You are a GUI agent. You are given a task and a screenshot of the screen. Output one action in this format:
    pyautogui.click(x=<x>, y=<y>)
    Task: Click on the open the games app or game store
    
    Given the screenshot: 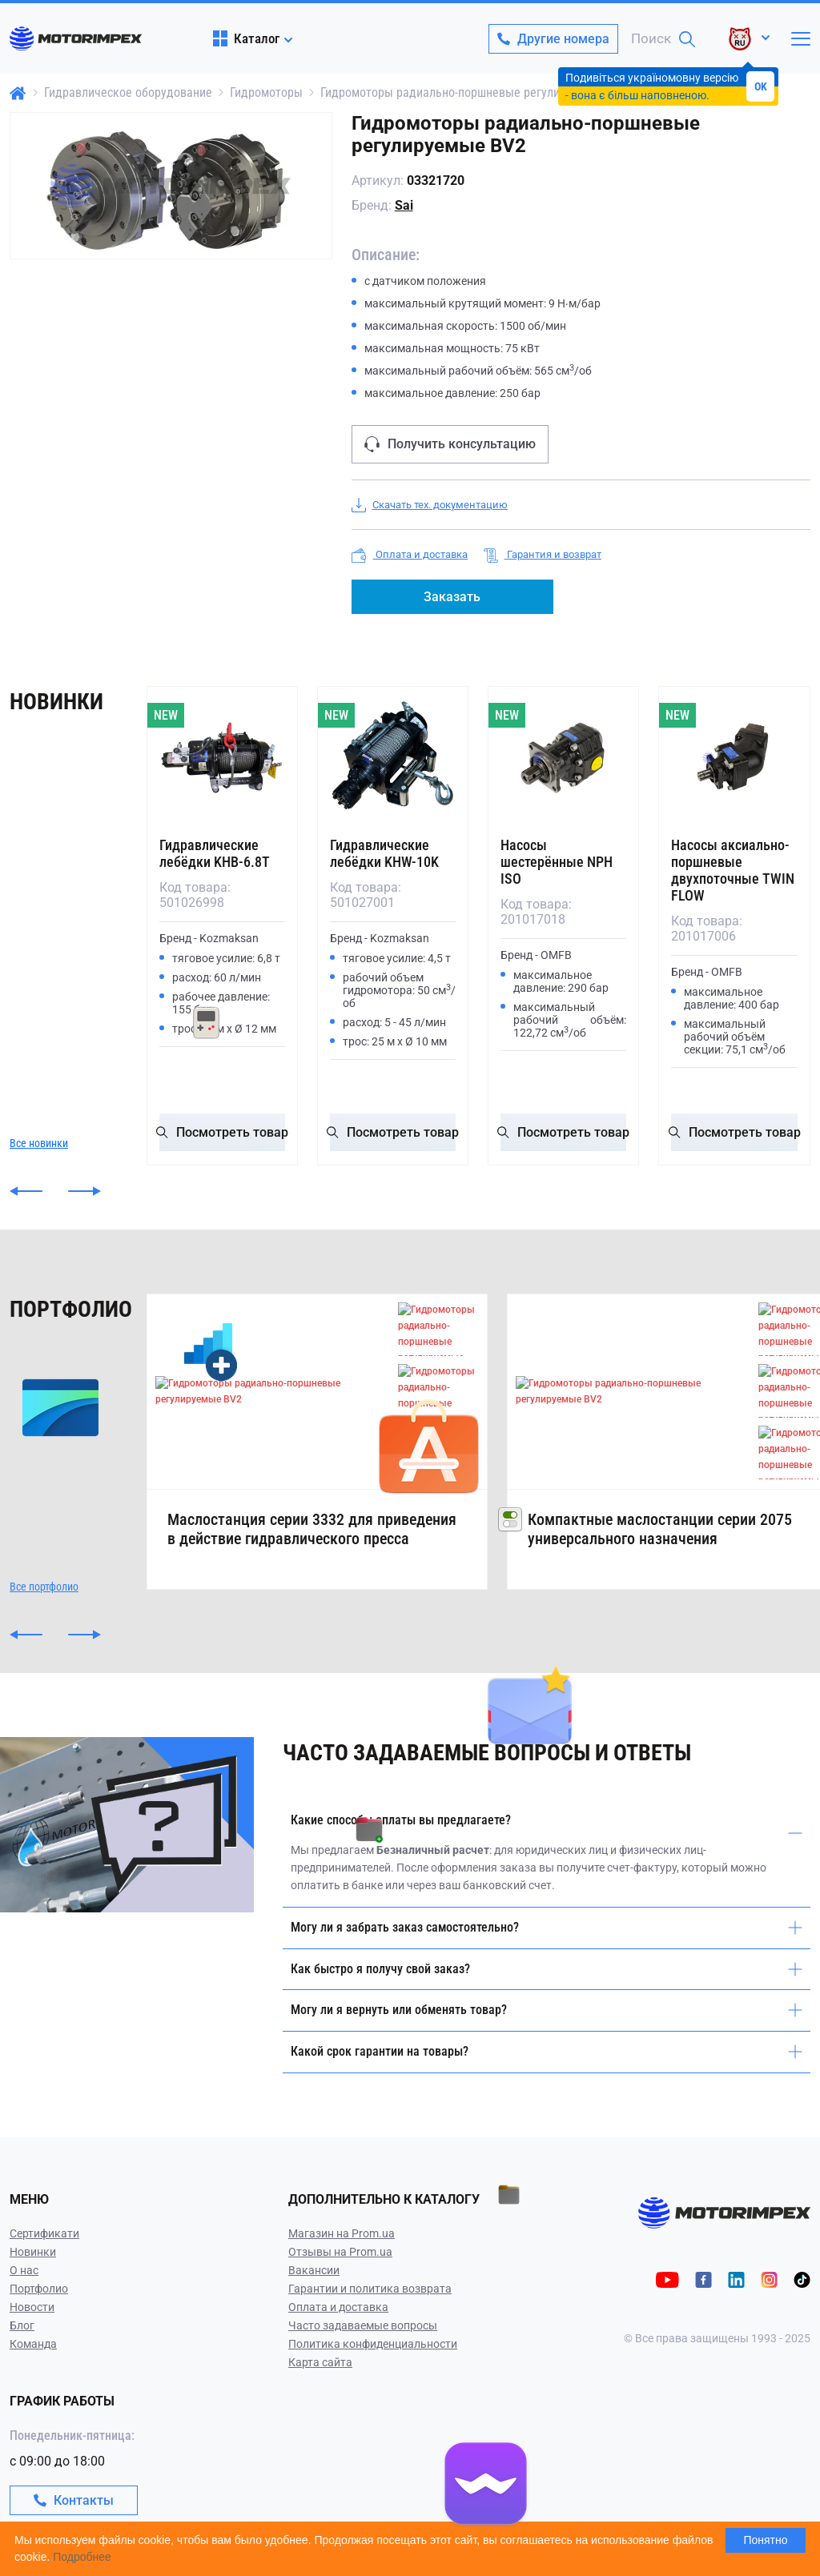 What is the action you would take?
    pyautogui.click(x=206, y=1022)
    